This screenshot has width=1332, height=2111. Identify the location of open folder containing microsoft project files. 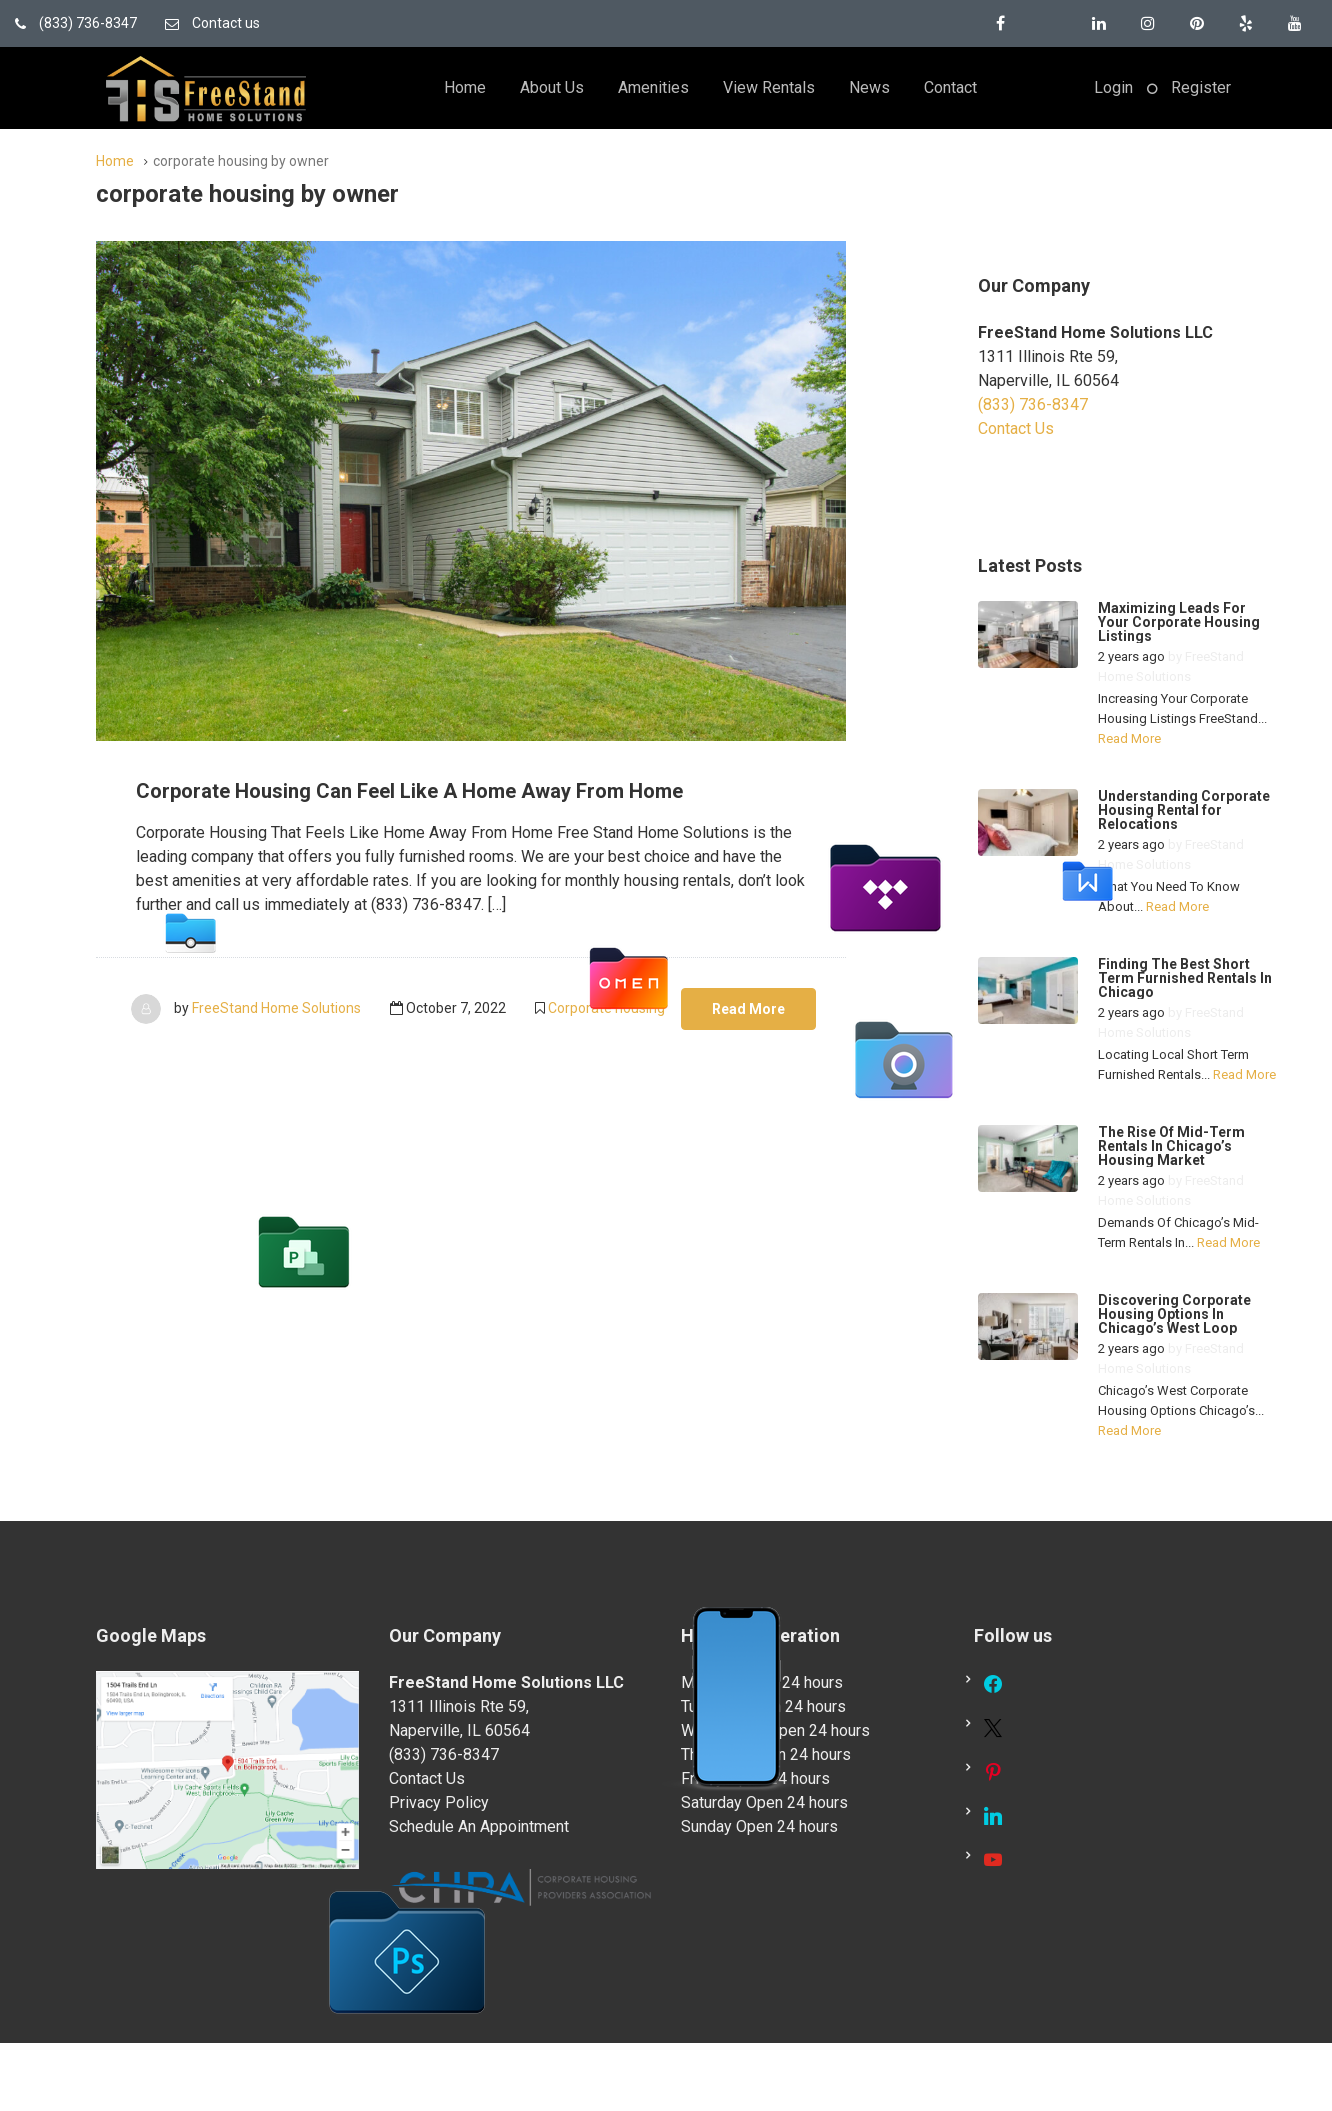
(303, 1254).